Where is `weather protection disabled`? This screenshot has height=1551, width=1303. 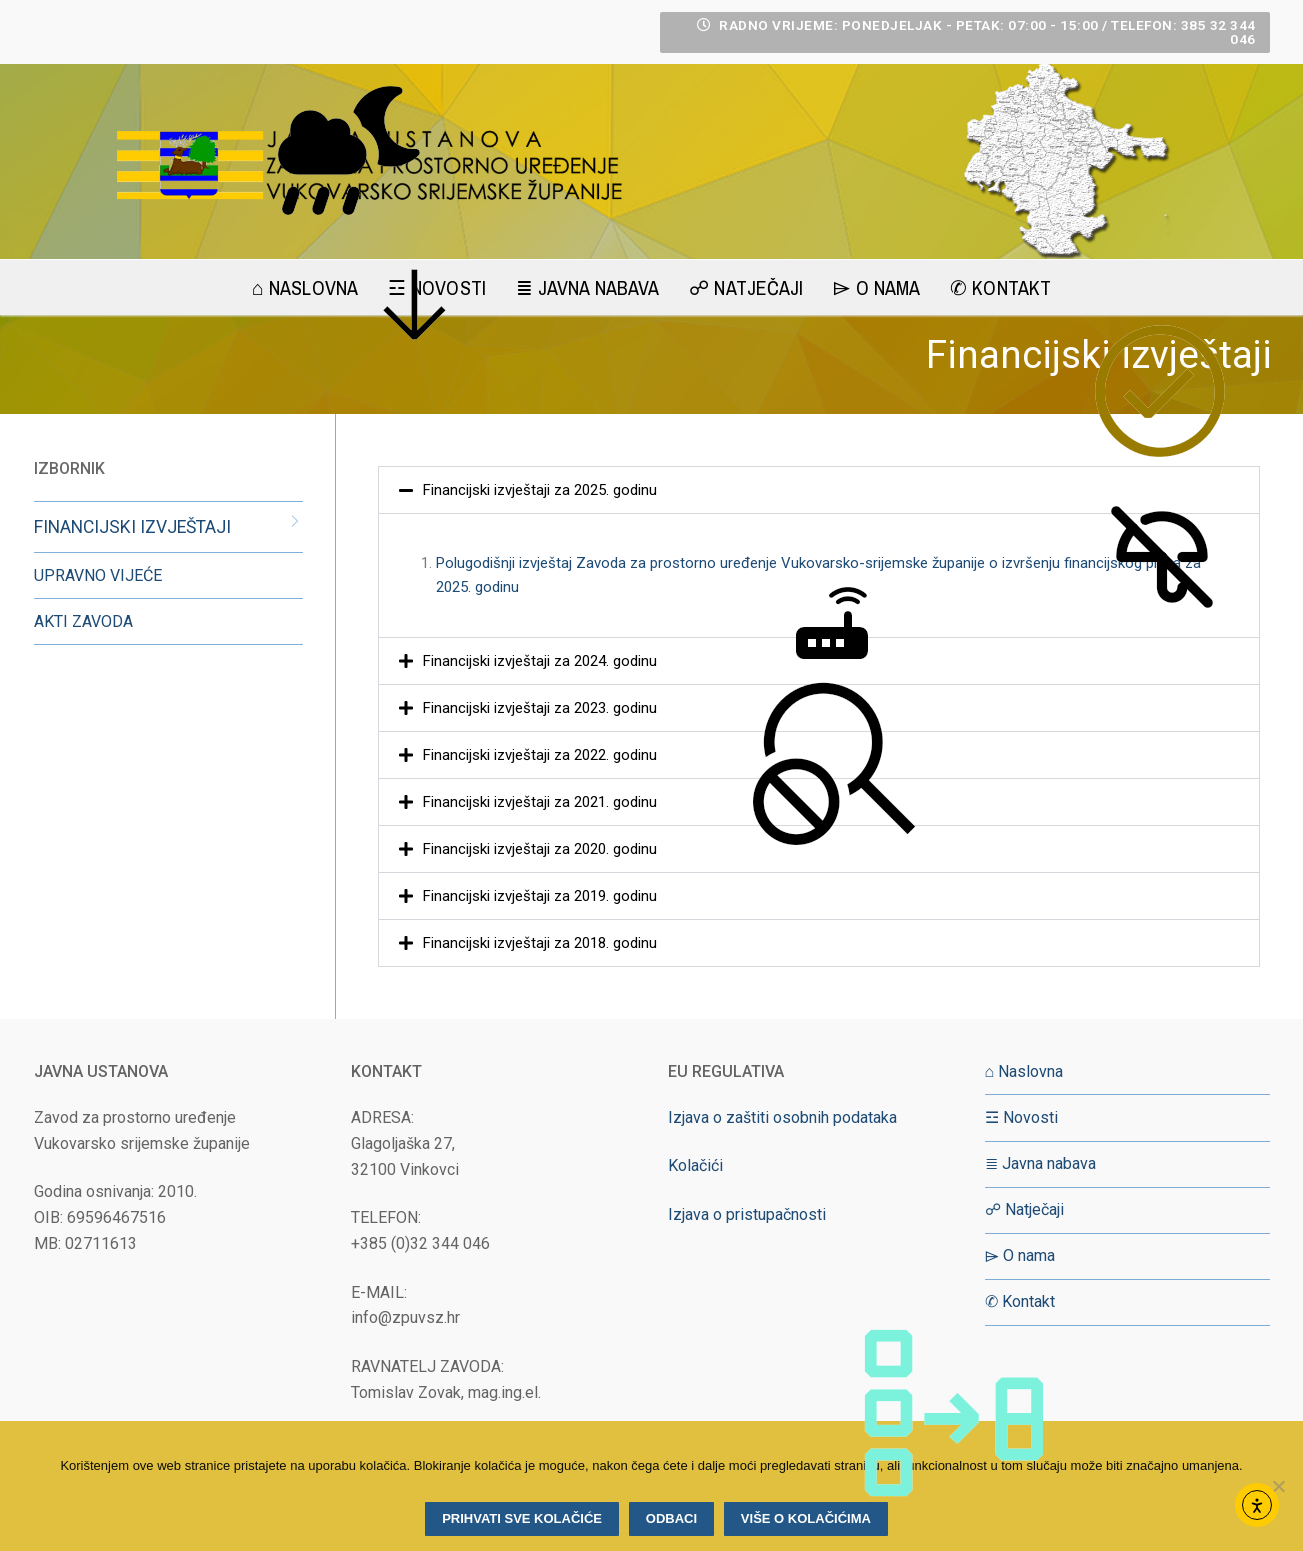 weather protection disabled is located at coordinates (1162, 557).